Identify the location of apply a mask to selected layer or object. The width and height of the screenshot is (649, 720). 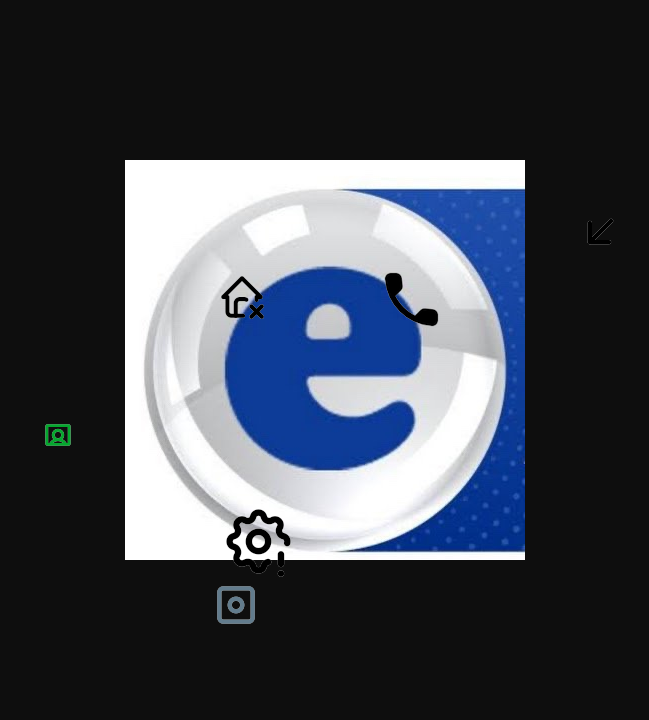
(236, 605).